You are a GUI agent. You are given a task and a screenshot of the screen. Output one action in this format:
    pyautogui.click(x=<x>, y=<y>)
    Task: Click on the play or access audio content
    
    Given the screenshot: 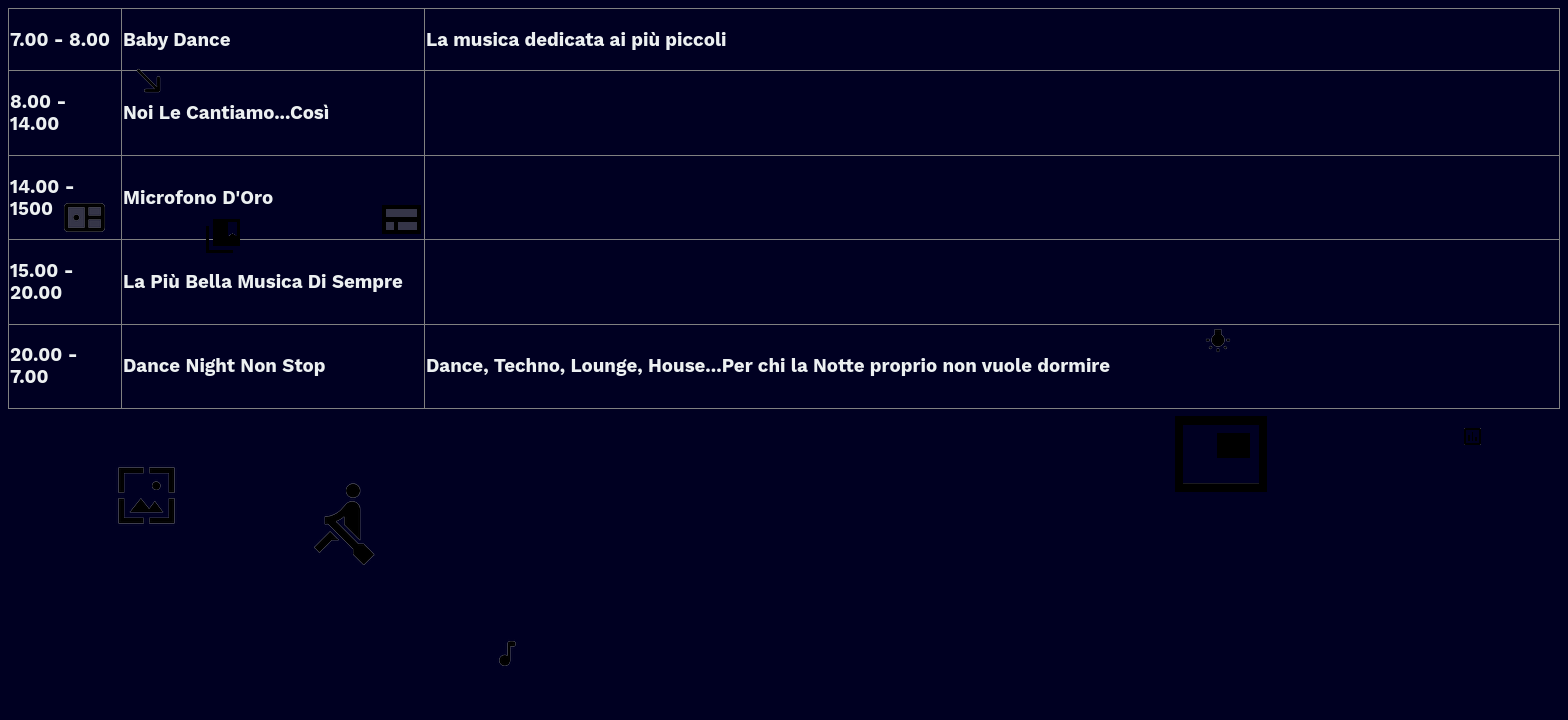 What is the action you would take?
    pyautogui.click(x=507, y=653)
    